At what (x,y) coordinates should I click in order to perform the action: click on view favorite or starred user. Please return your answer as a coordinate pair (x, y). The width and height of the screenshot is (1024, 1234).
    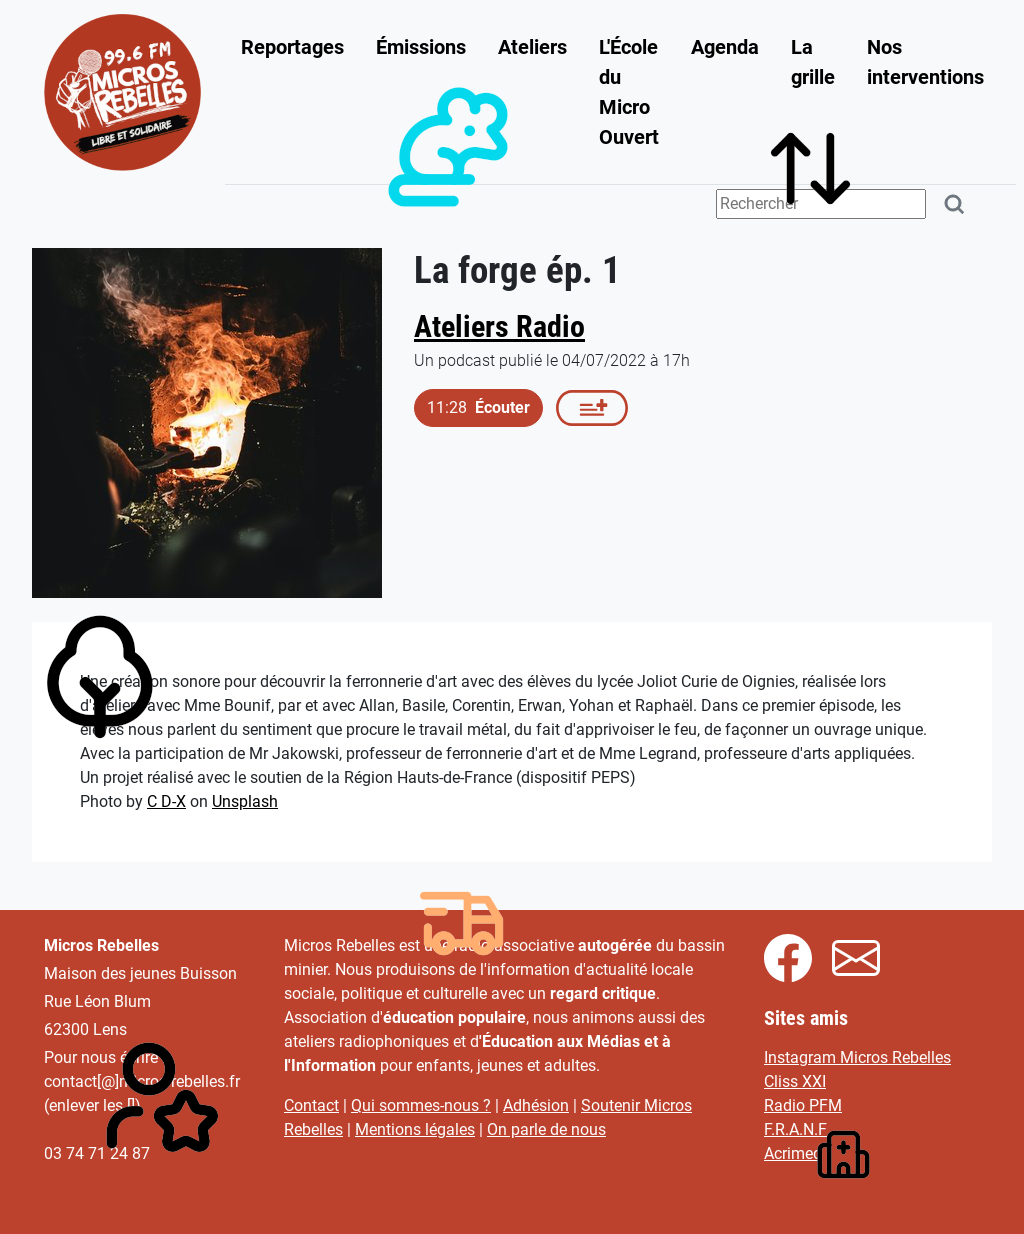
    Looking at the image, I should click on (159, 1095).